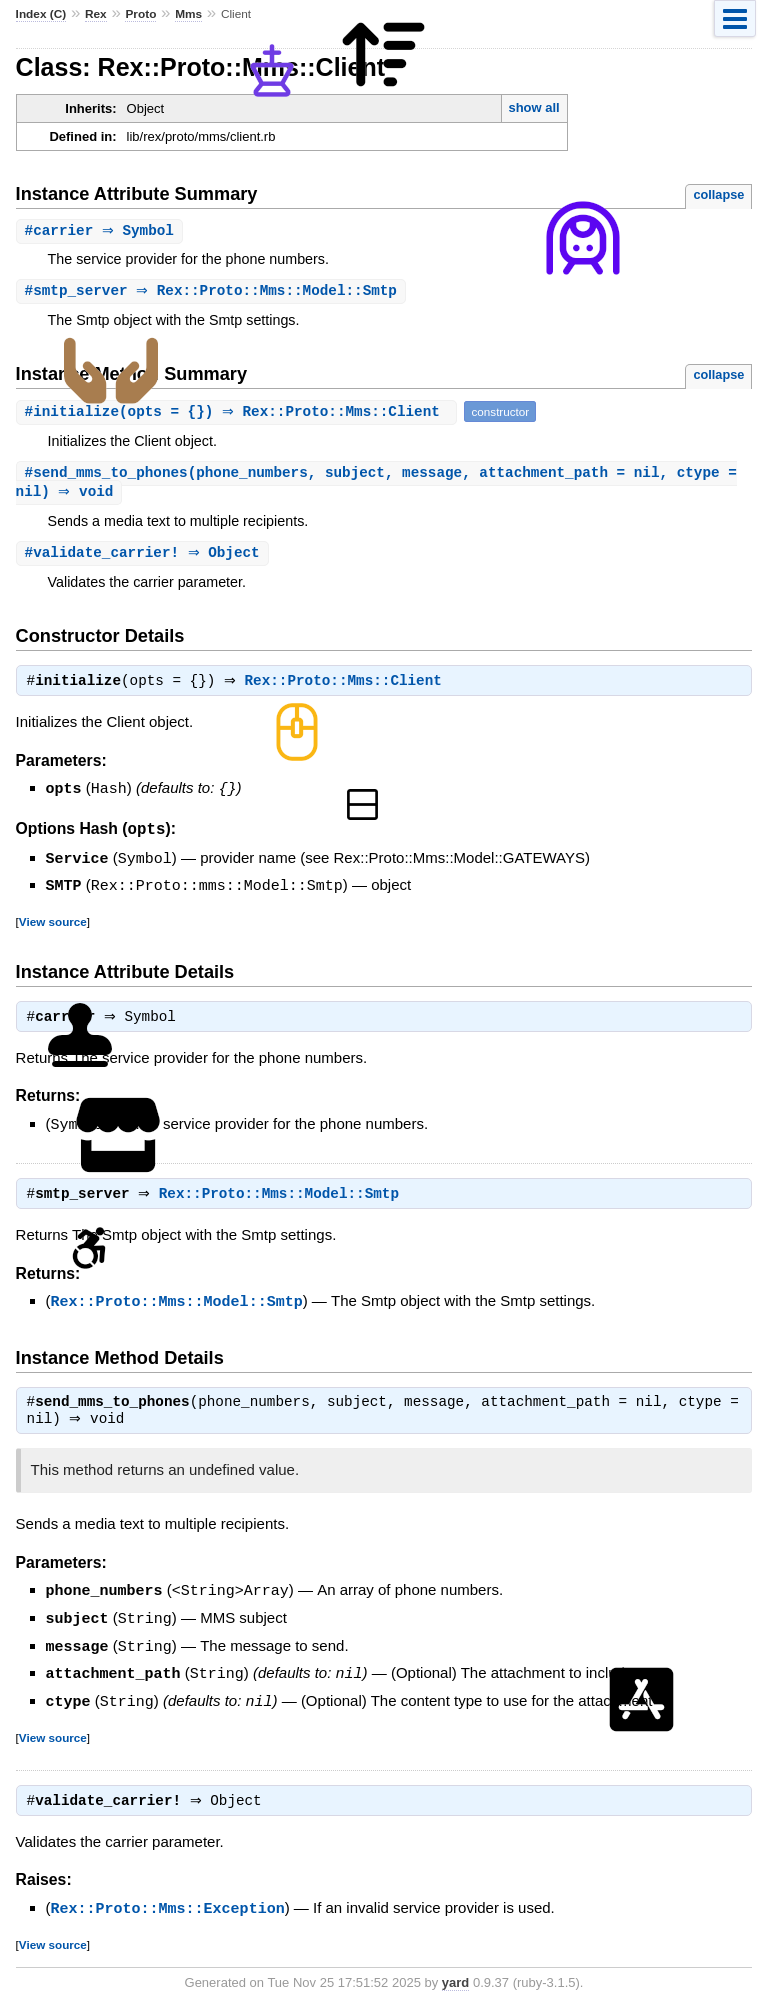  Describe the element at coordinates (297, 732) in the screenshot. I see `middle mouse button click action` at that location.